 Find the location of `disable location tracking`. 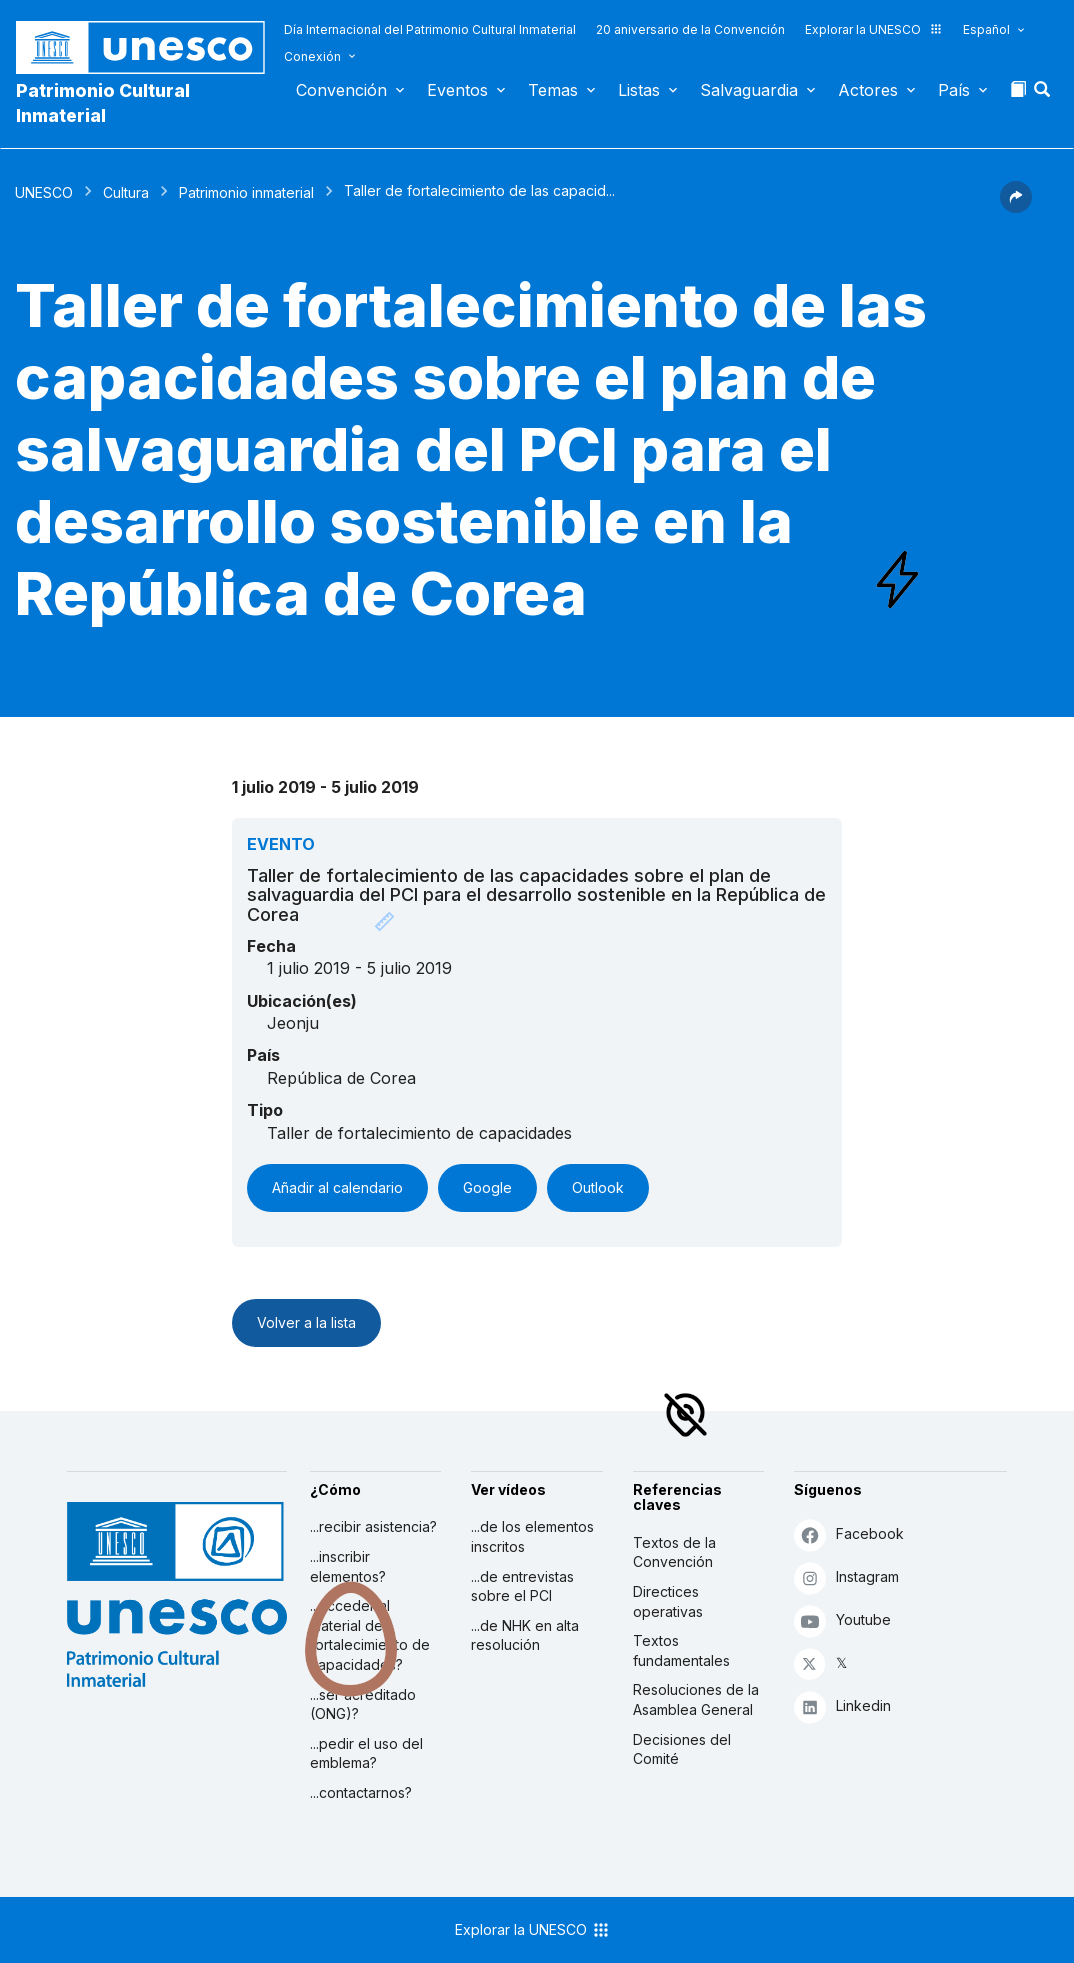

disable location tracking is located at coordinates (685, 1414).